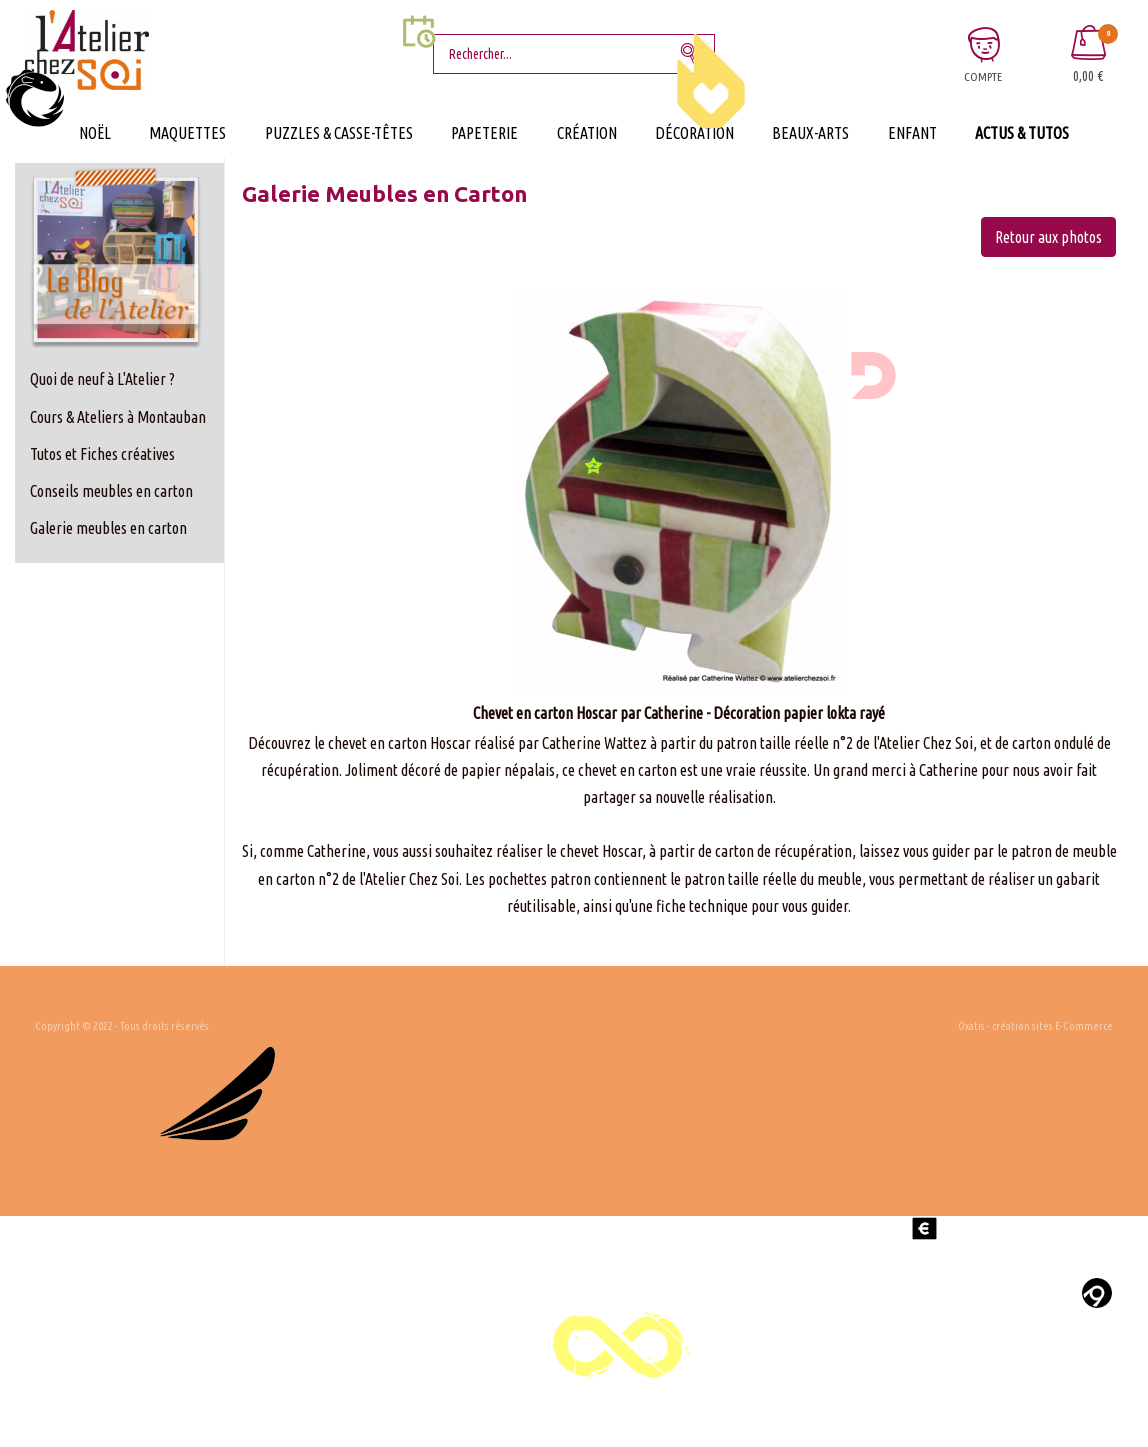 The height and width of the screenshot is (1447, 1148). Describe the element at coordinates (622, 1345) in the screenshot. I see `infinityfree web hosting service logo` at that location.